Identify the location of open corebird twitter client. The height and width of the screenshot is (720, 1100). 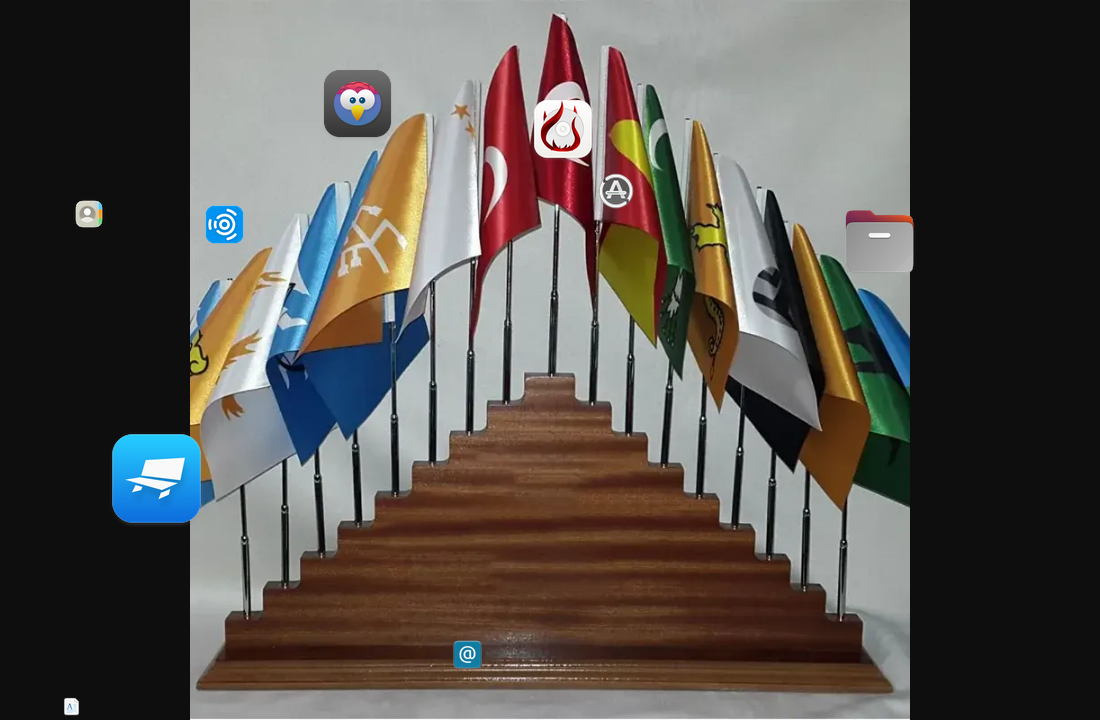
(357, 103).